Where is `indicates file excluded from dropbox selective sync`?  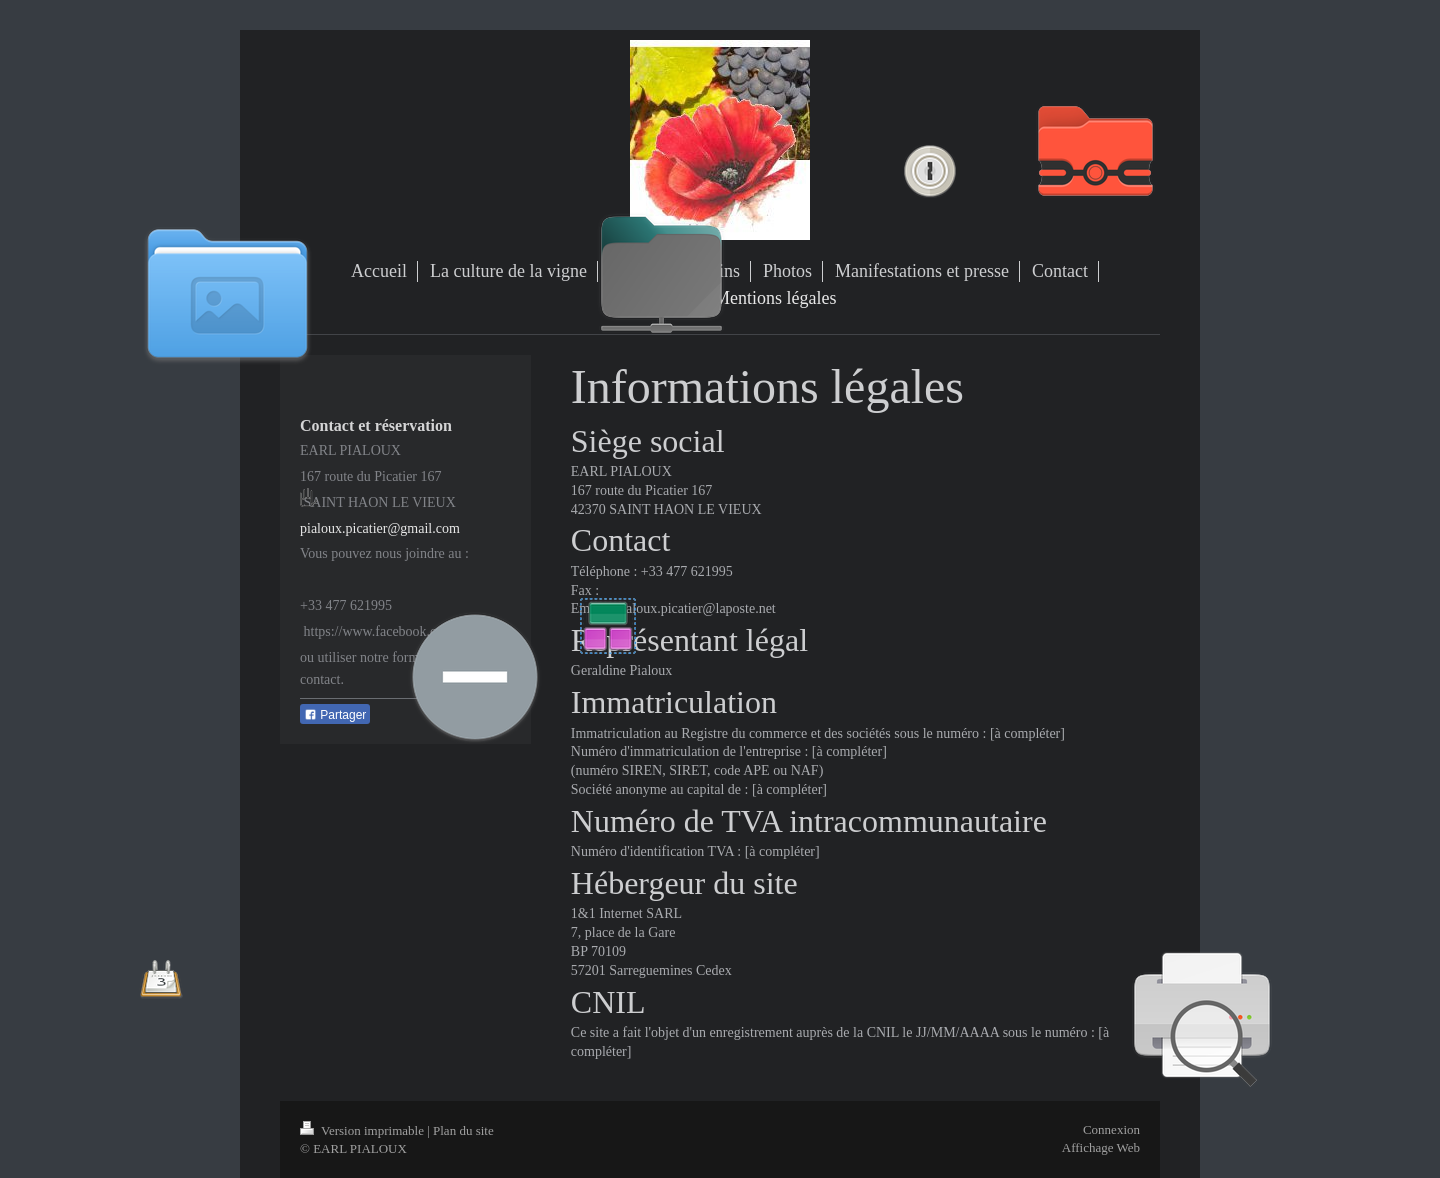
indicates file excluded from dropbox selective sync is located at coordinates (475, 677).